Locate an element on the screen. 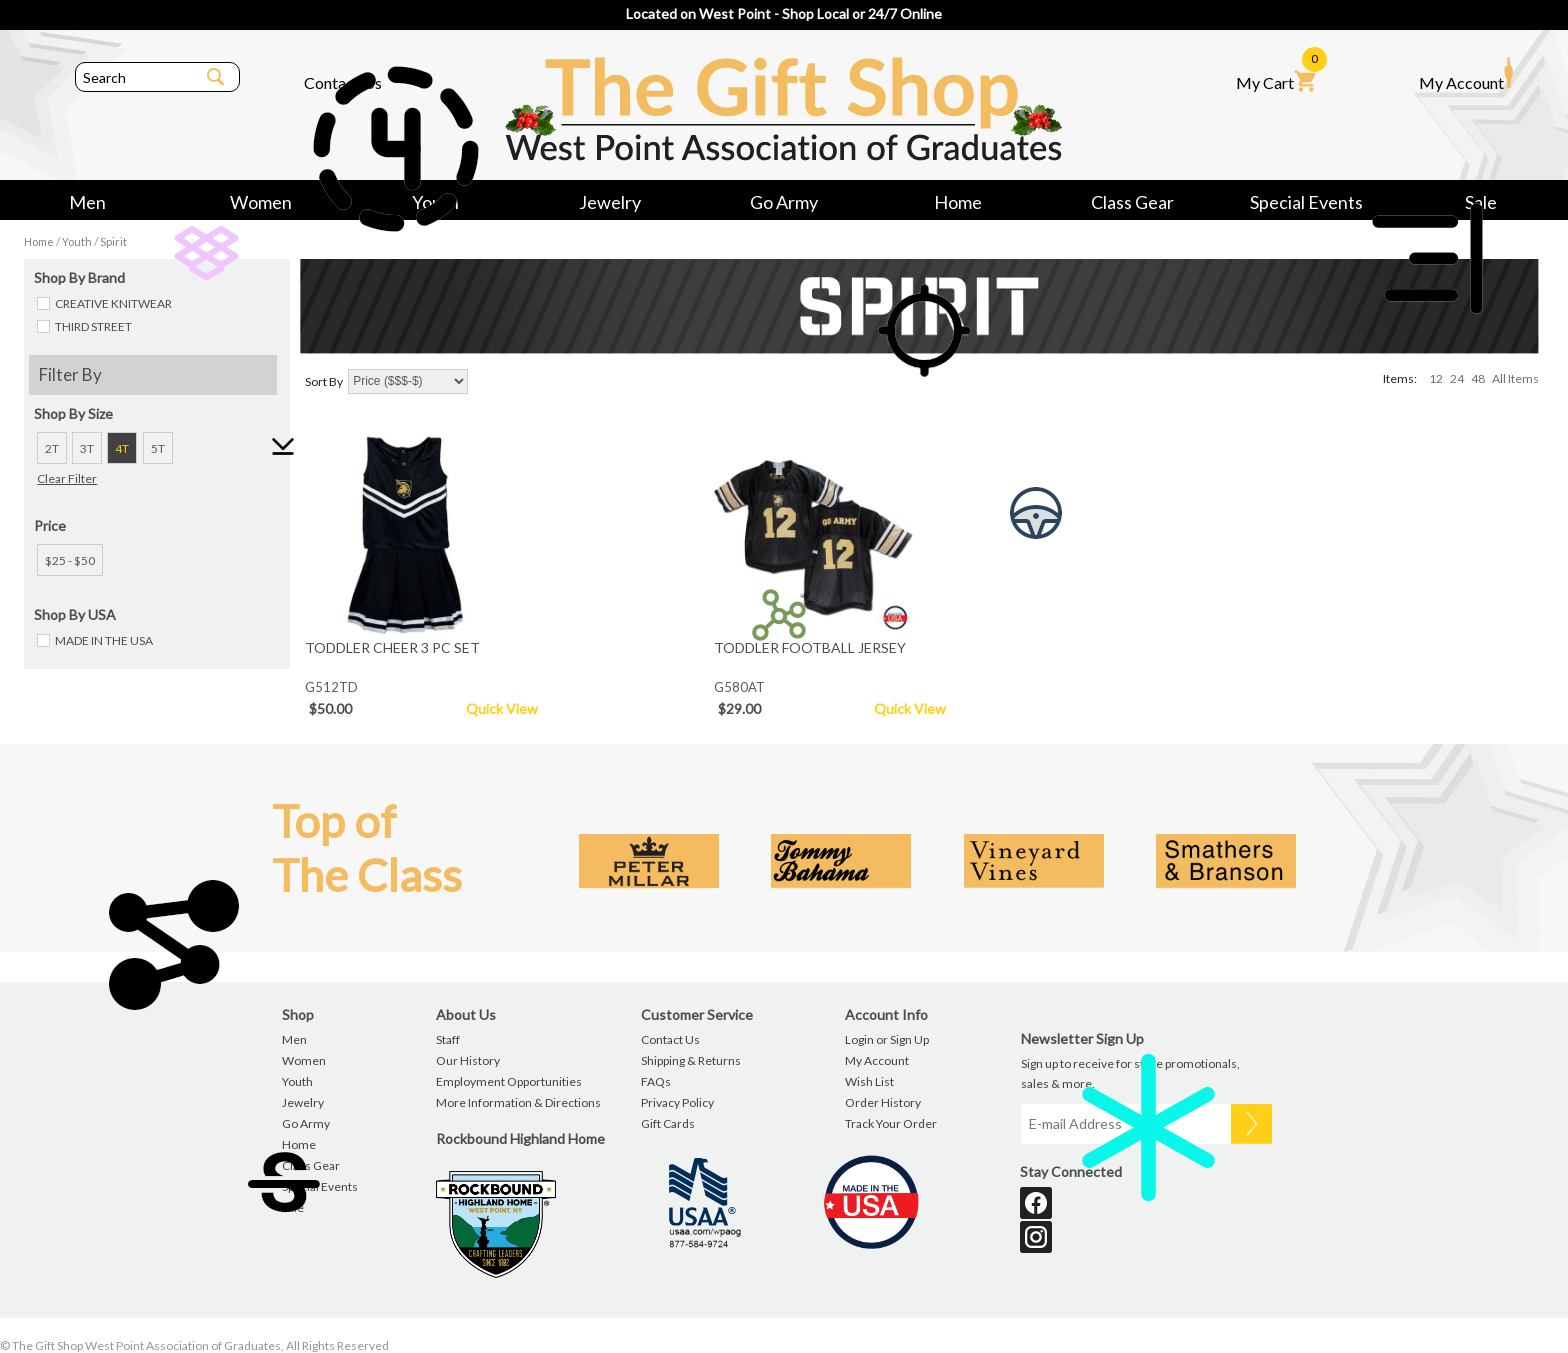  apply strikethrough formatting to selected text is located at coordinates (284, 1188).